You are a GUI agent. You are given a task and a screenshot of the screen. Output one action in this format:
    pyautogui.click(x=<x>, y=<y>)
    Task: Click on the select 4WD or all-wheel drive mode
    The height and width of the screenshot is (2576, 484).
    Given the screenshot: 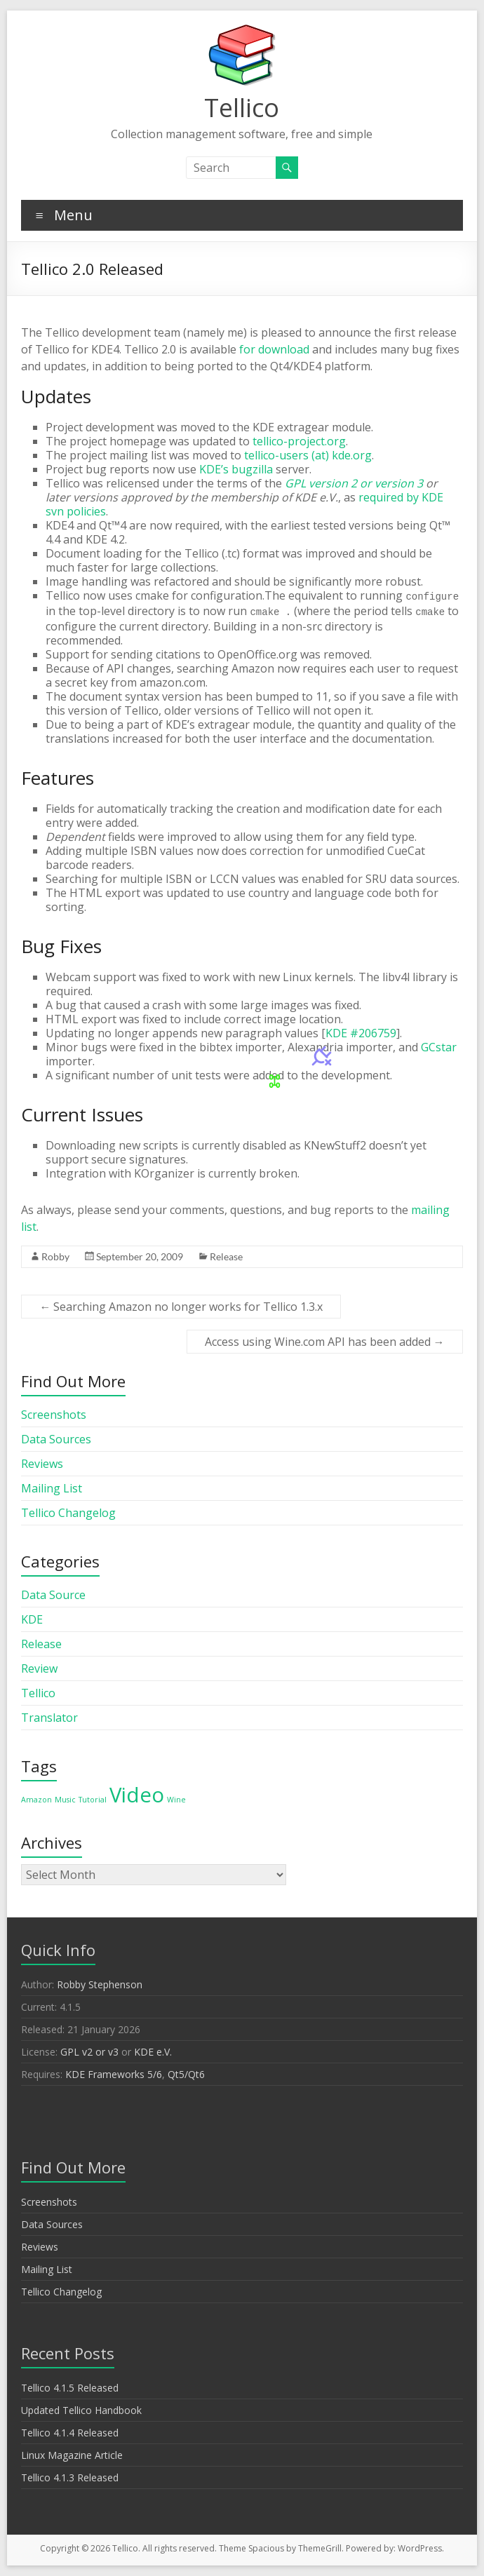 What is the action you would take?
    pyautogui.click(x=274, y=1081)
    